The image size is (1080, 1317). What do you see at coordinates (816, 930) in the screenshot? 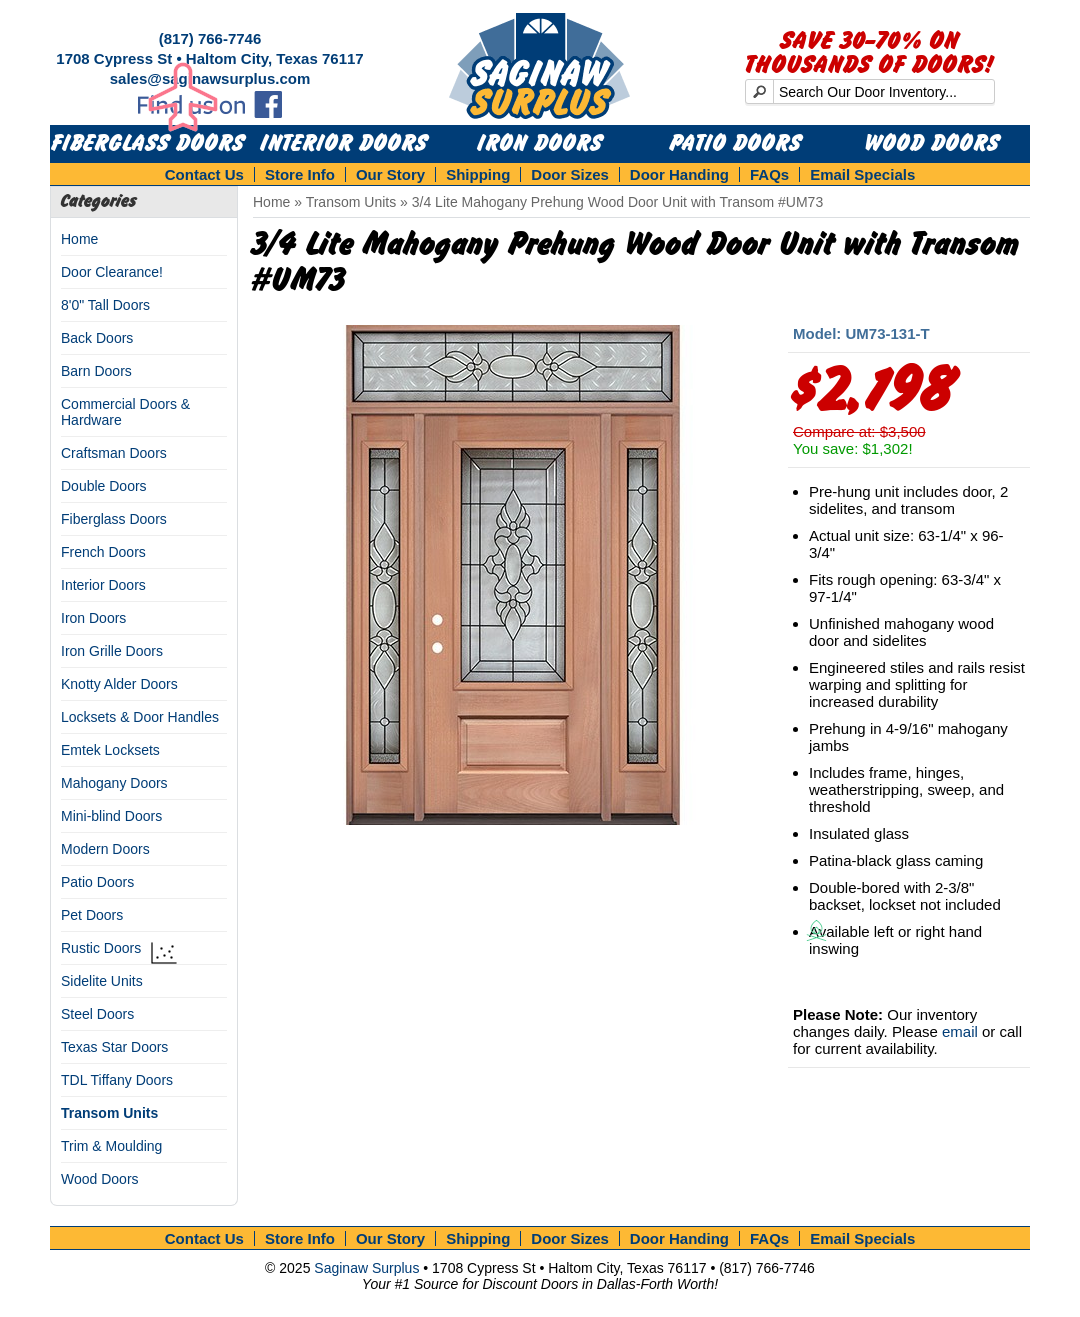
I see `access outdoor or camping-related features` at bounding box center [816, 930].